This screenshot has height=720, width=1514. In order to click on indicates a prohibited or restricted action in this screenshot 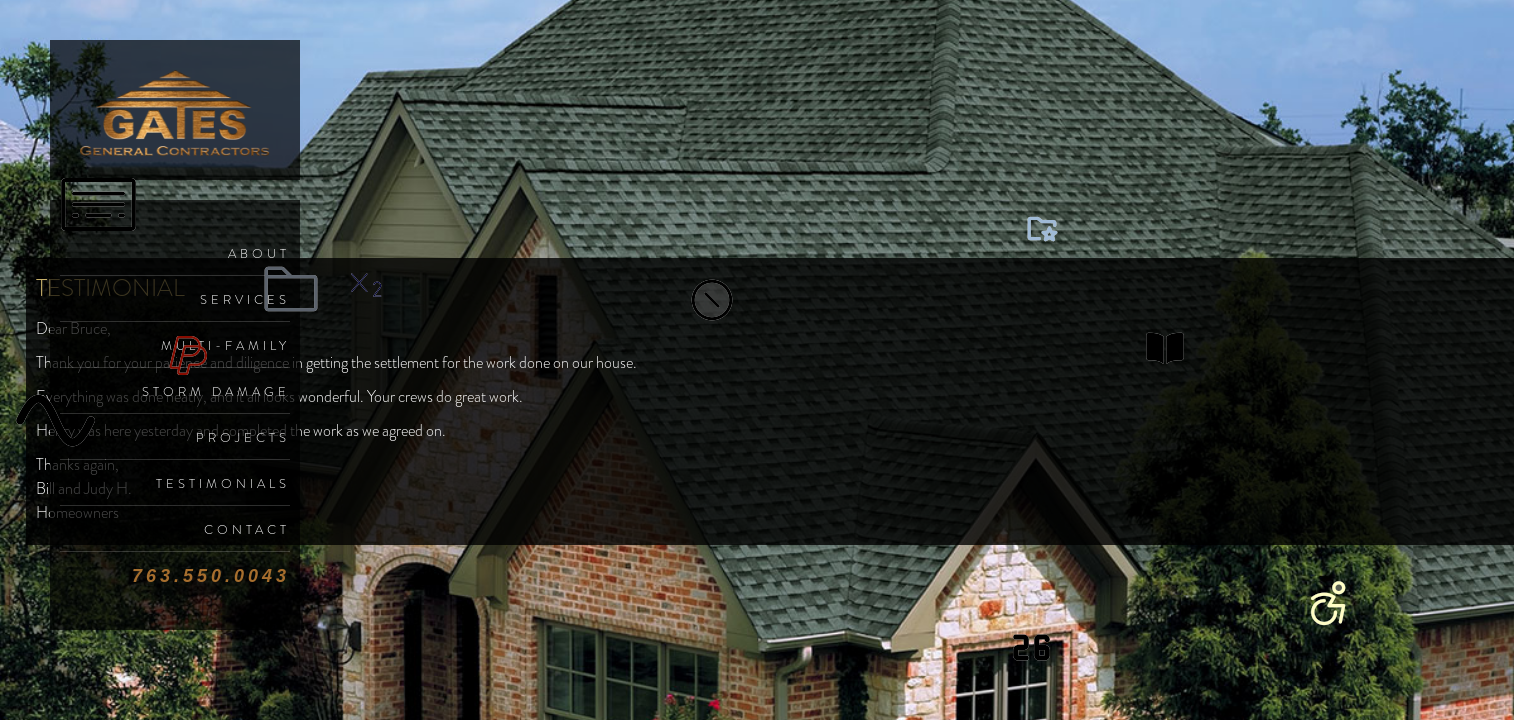, I will do `click(712, 300)`.